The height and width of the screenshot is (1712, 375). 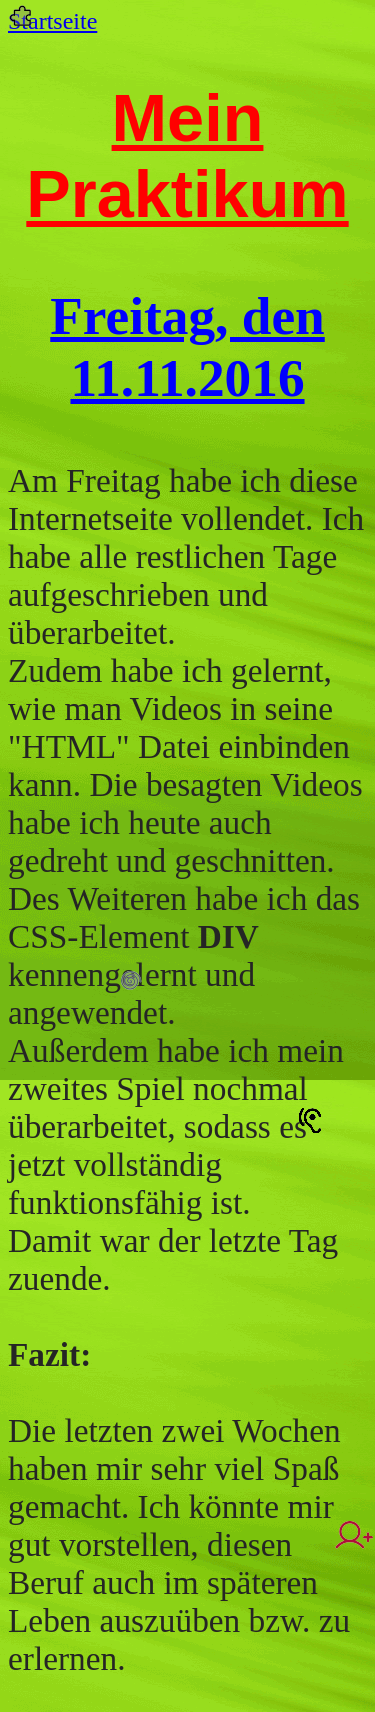 What do you see at coordinates (21, 16) in the screenshot?
I see `access plugins or extensions` at bounding box center [21, 16].